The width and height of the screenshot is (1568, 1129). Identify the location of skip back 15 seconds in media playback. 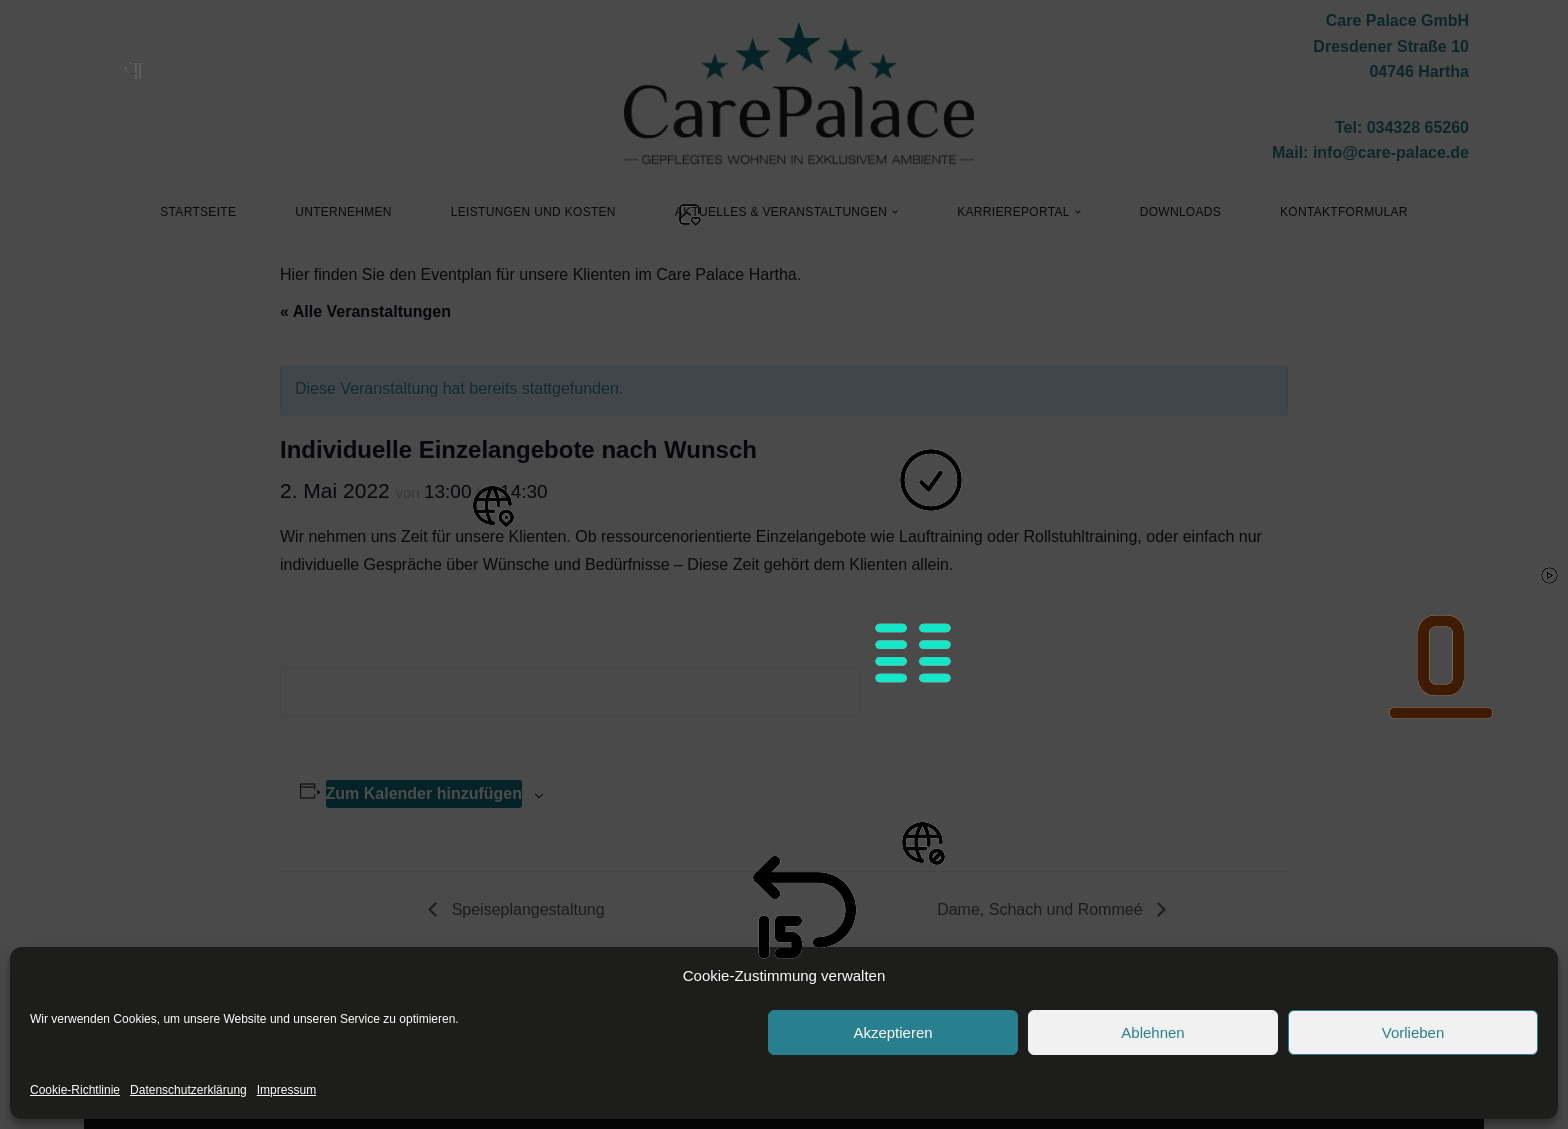
(802, 910).